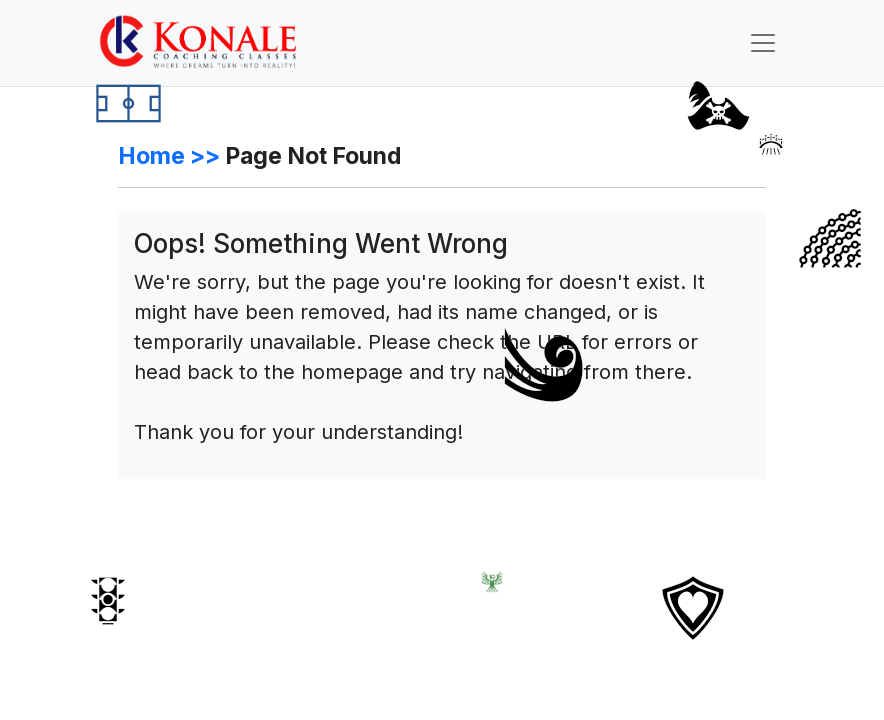 Image resolution: width=884 pixels, height=720 pixels. What do you see at coordinates (830, 237) in the screenshot?
I see `indicates a secure or encrypted connection` at bounding box center [830, 237].